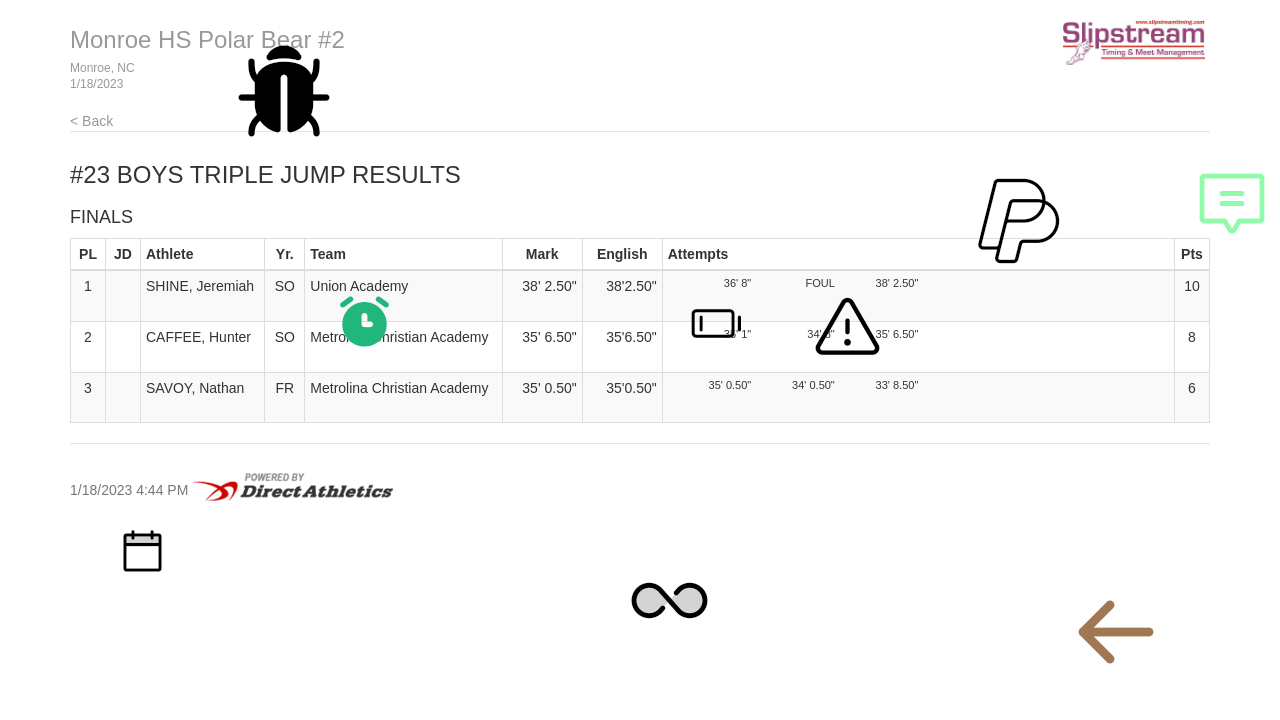  I want to click on set or manage alarms, so click(364, 321).